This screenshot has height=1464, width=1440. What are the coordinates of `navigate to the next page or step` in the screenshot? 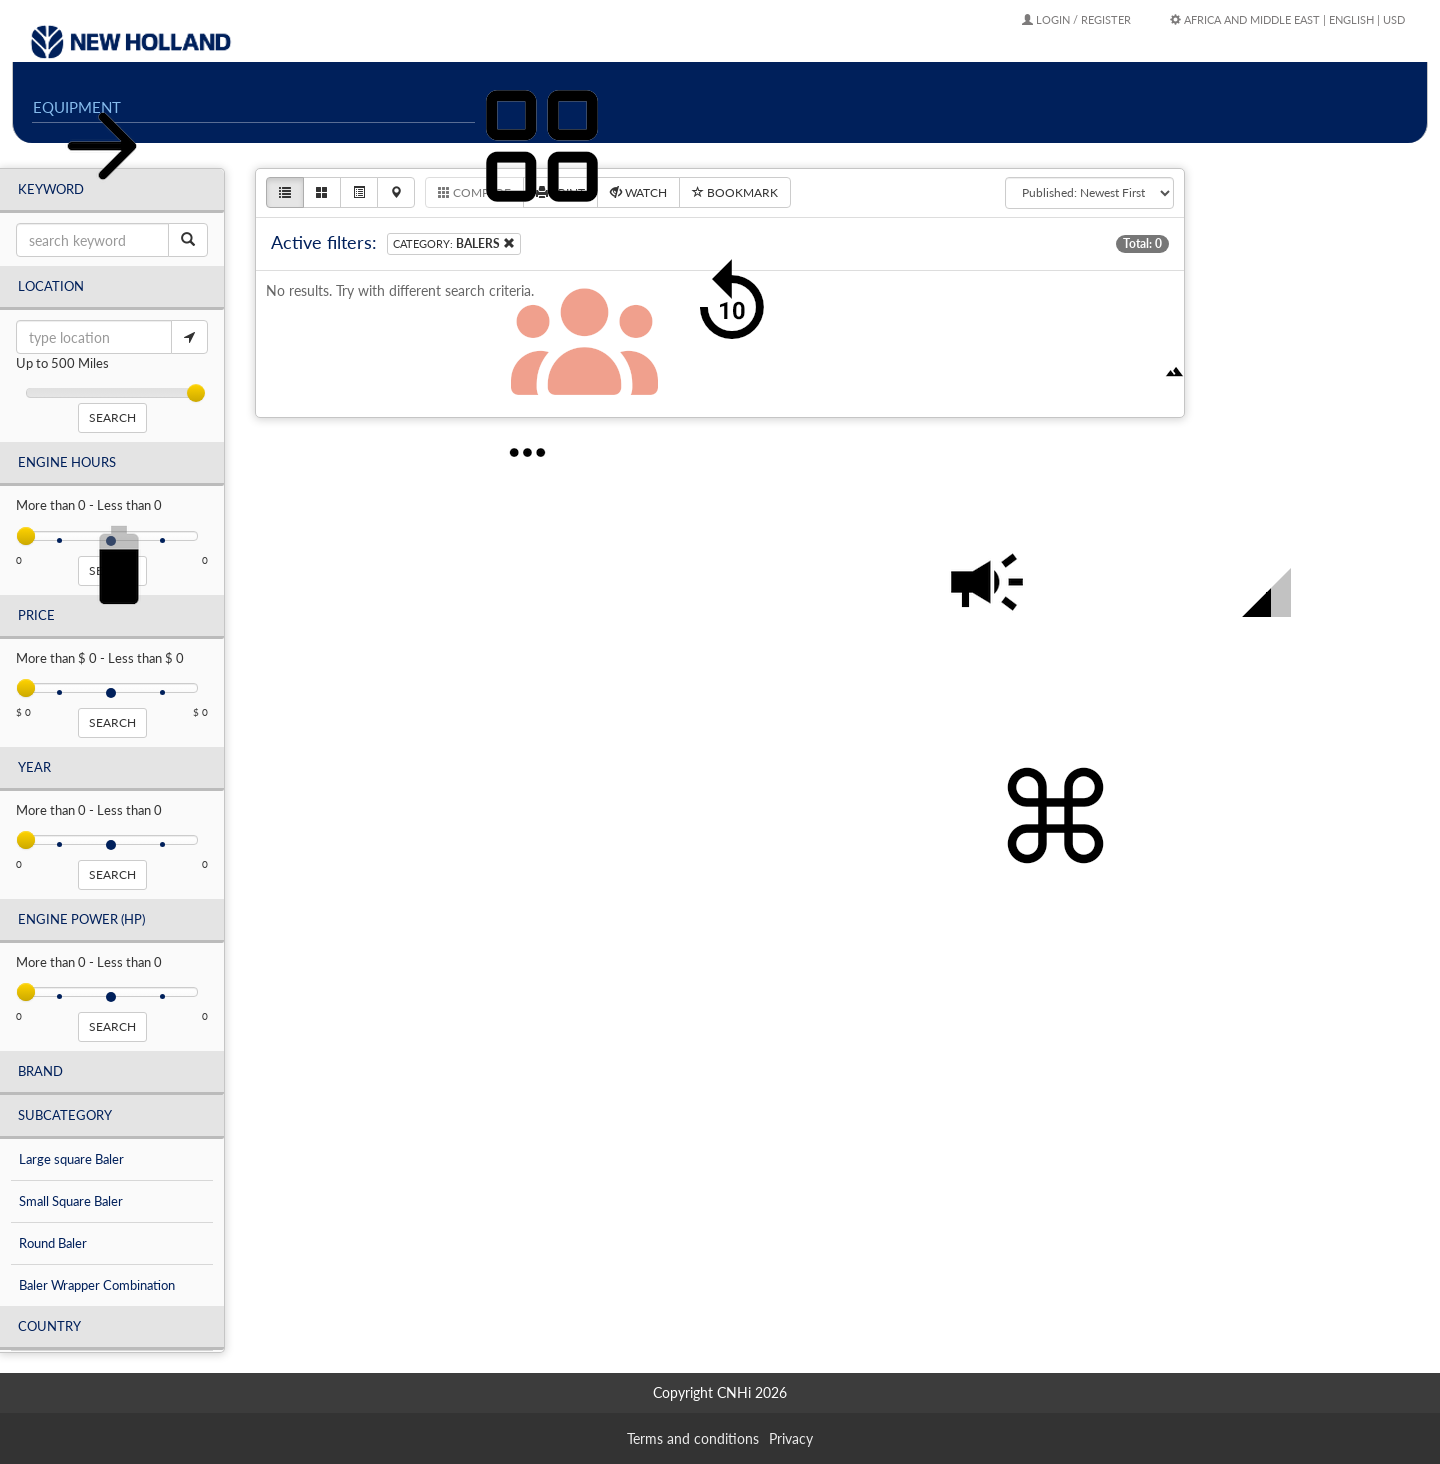 It's located at (103, 146).